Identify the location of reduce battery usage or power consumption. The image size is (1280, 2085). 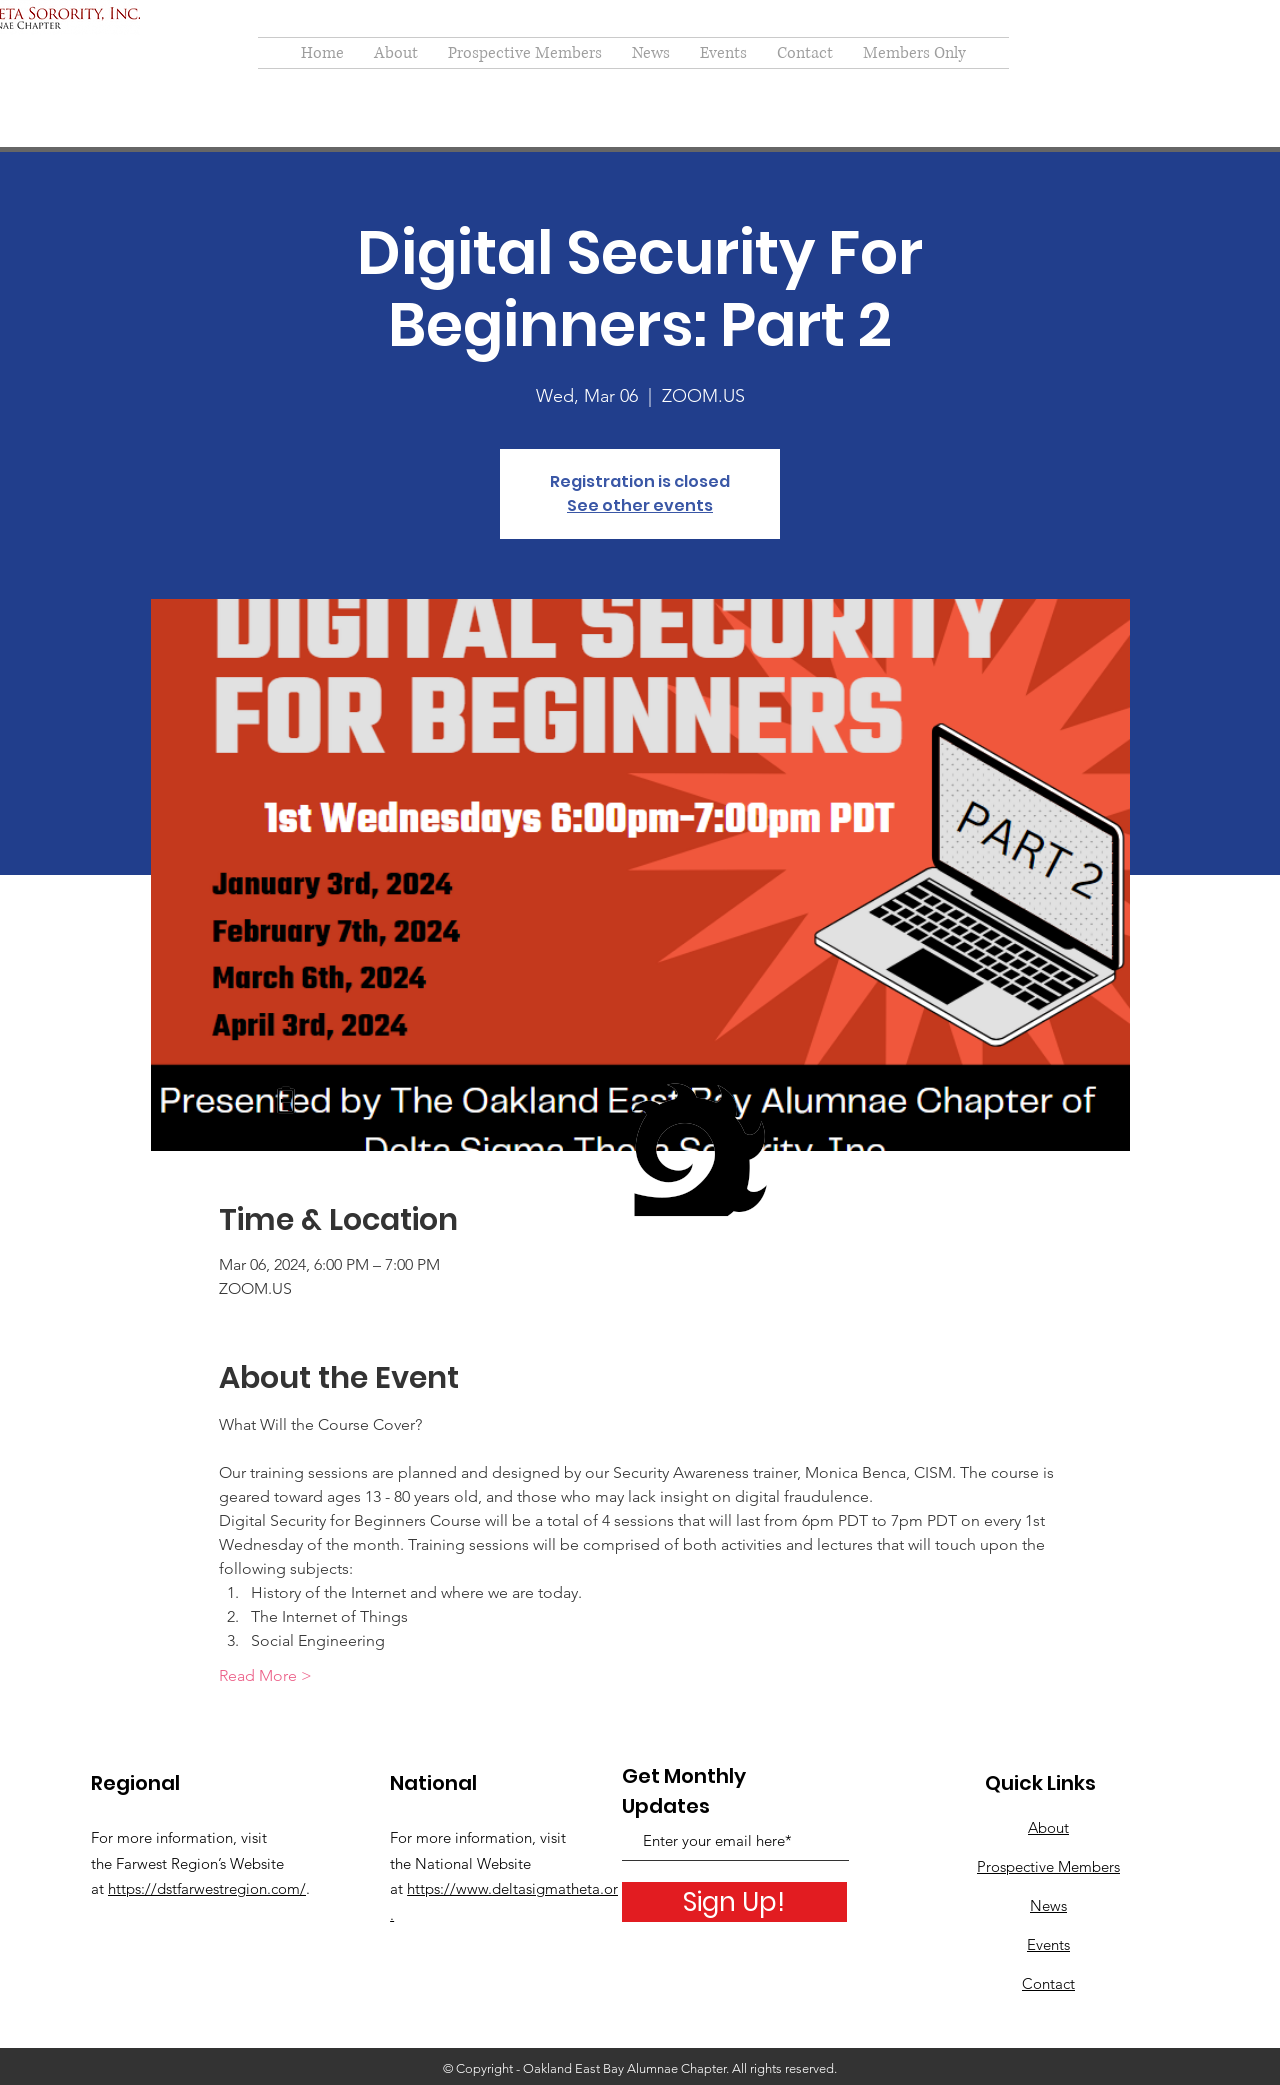
(286, 1100).